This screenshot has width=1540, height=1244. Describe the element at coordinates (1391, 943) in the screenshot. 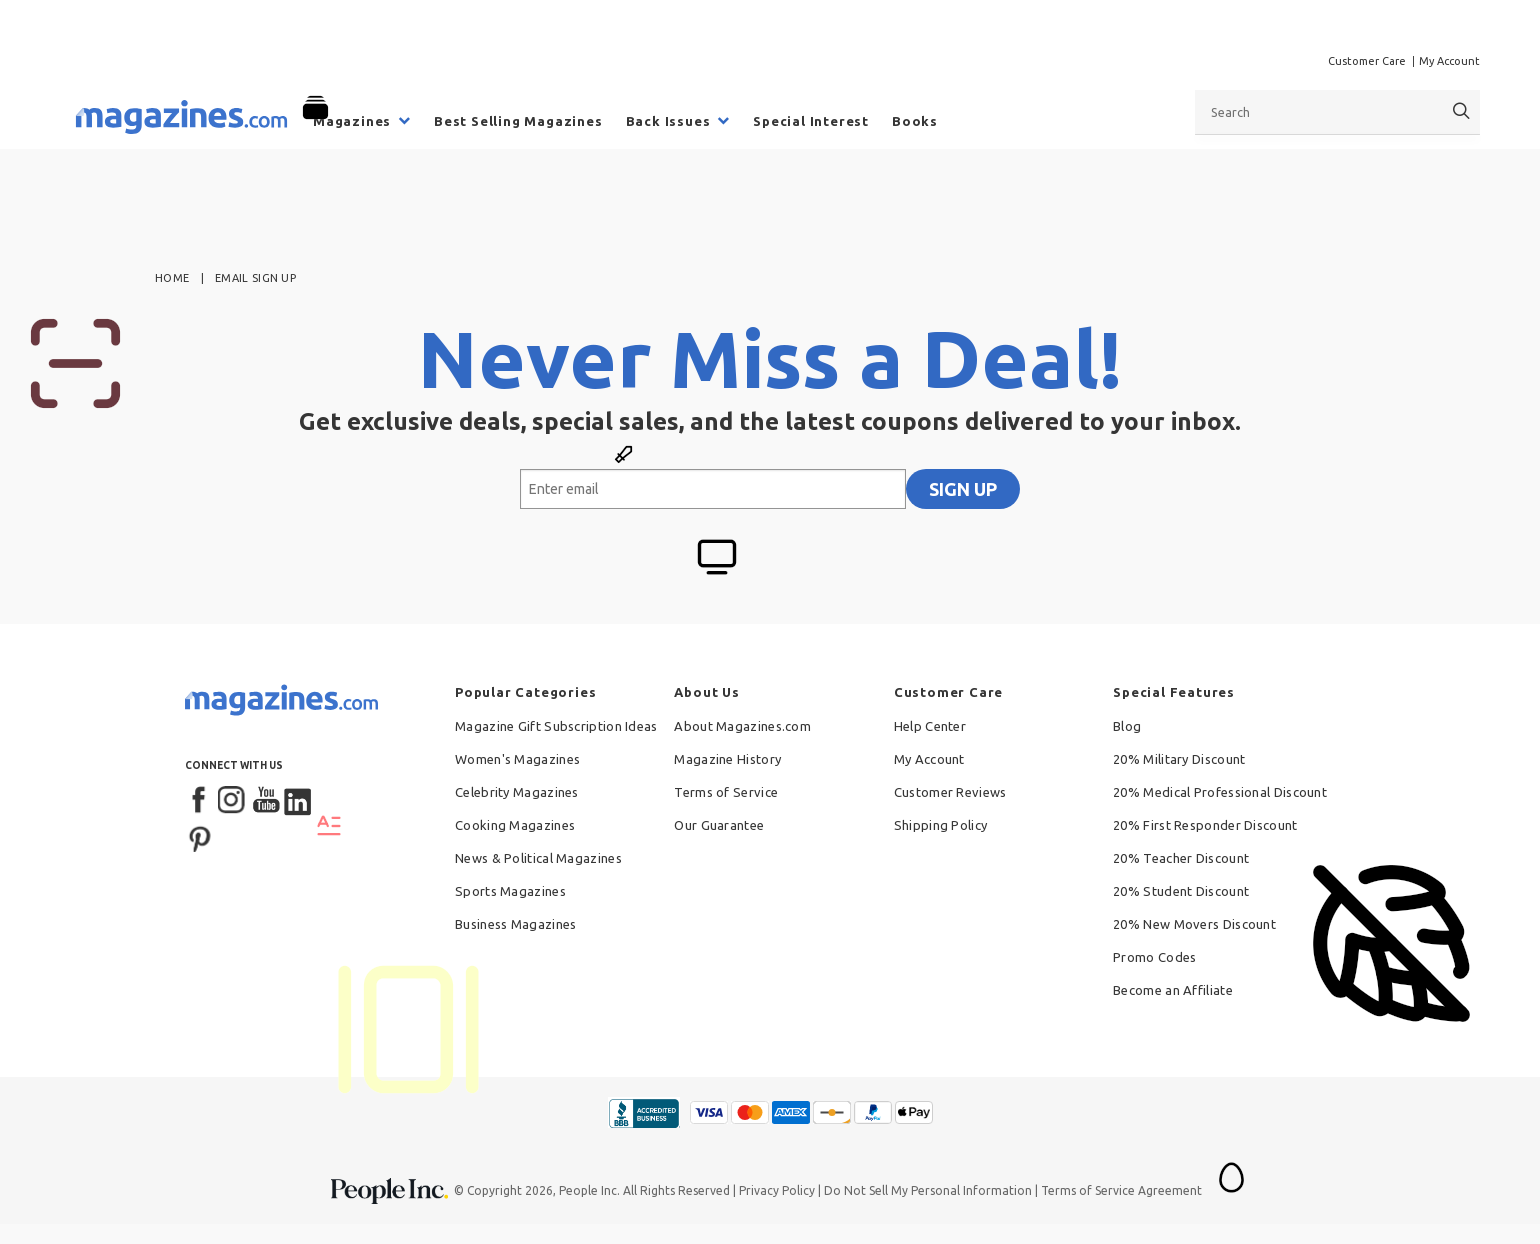

I see `disable hop or jump animation` at that location.